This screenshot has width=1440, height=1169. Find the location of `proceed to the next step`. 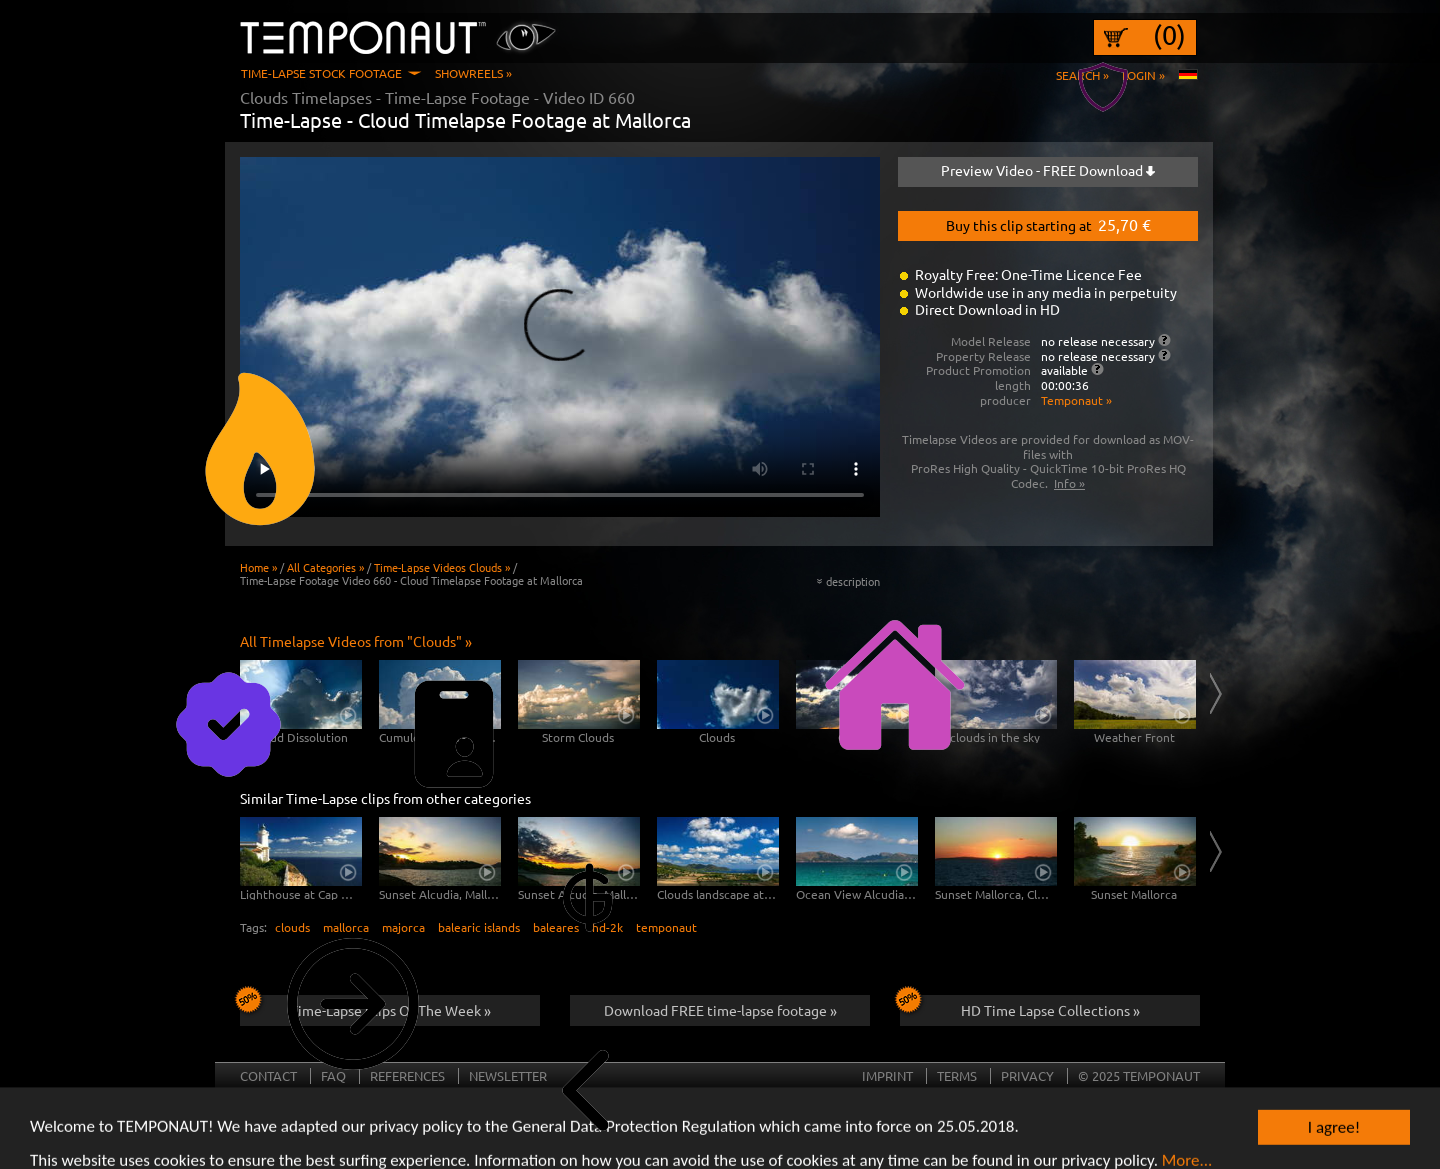

proceed to the next step is located at coordinates (353, 1004).